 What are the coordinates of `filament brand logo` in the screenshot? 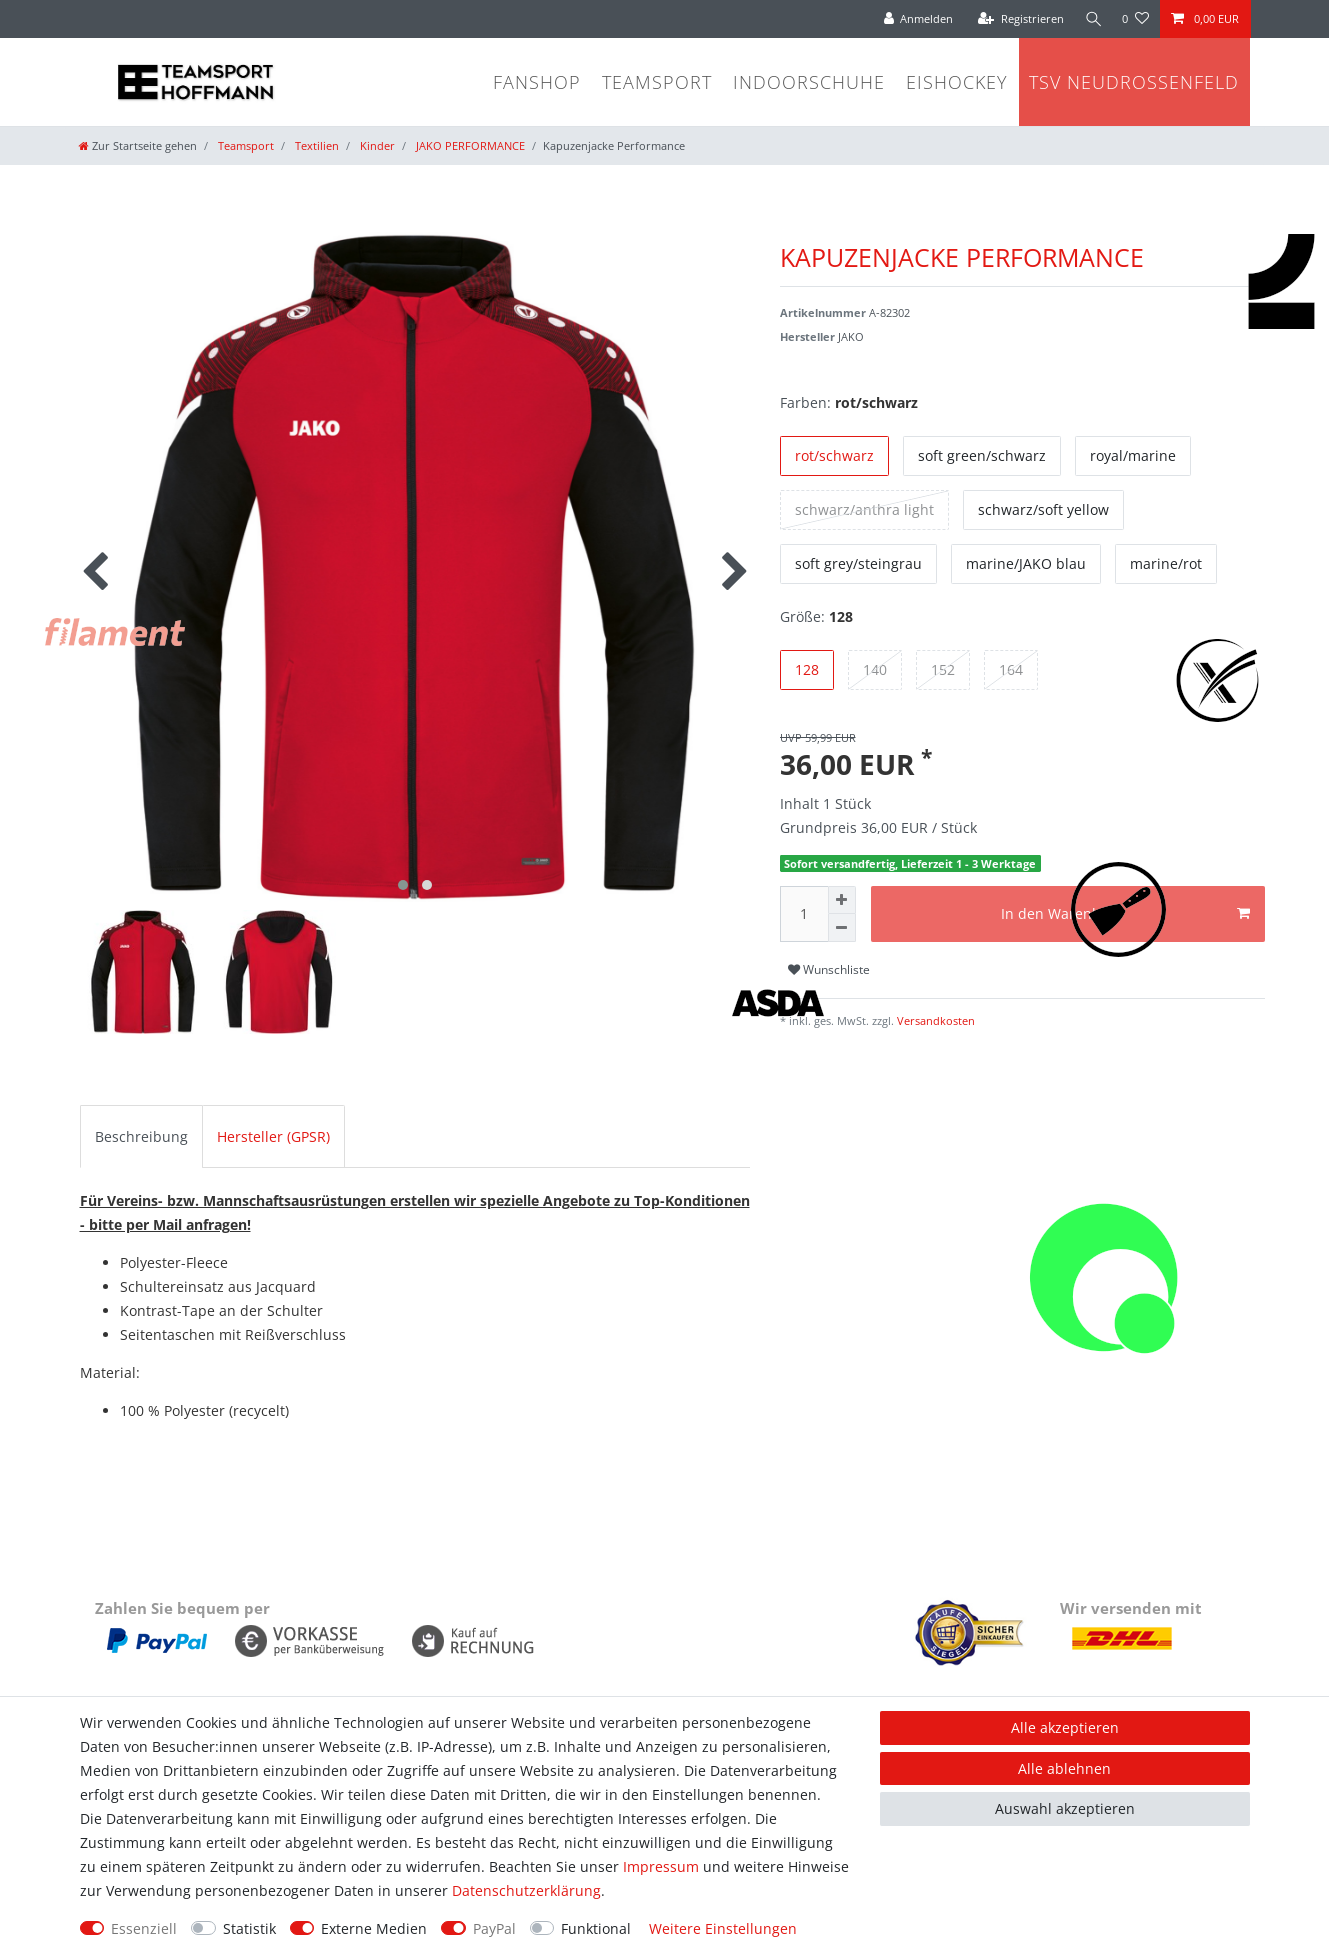 It's located at (115, 632).